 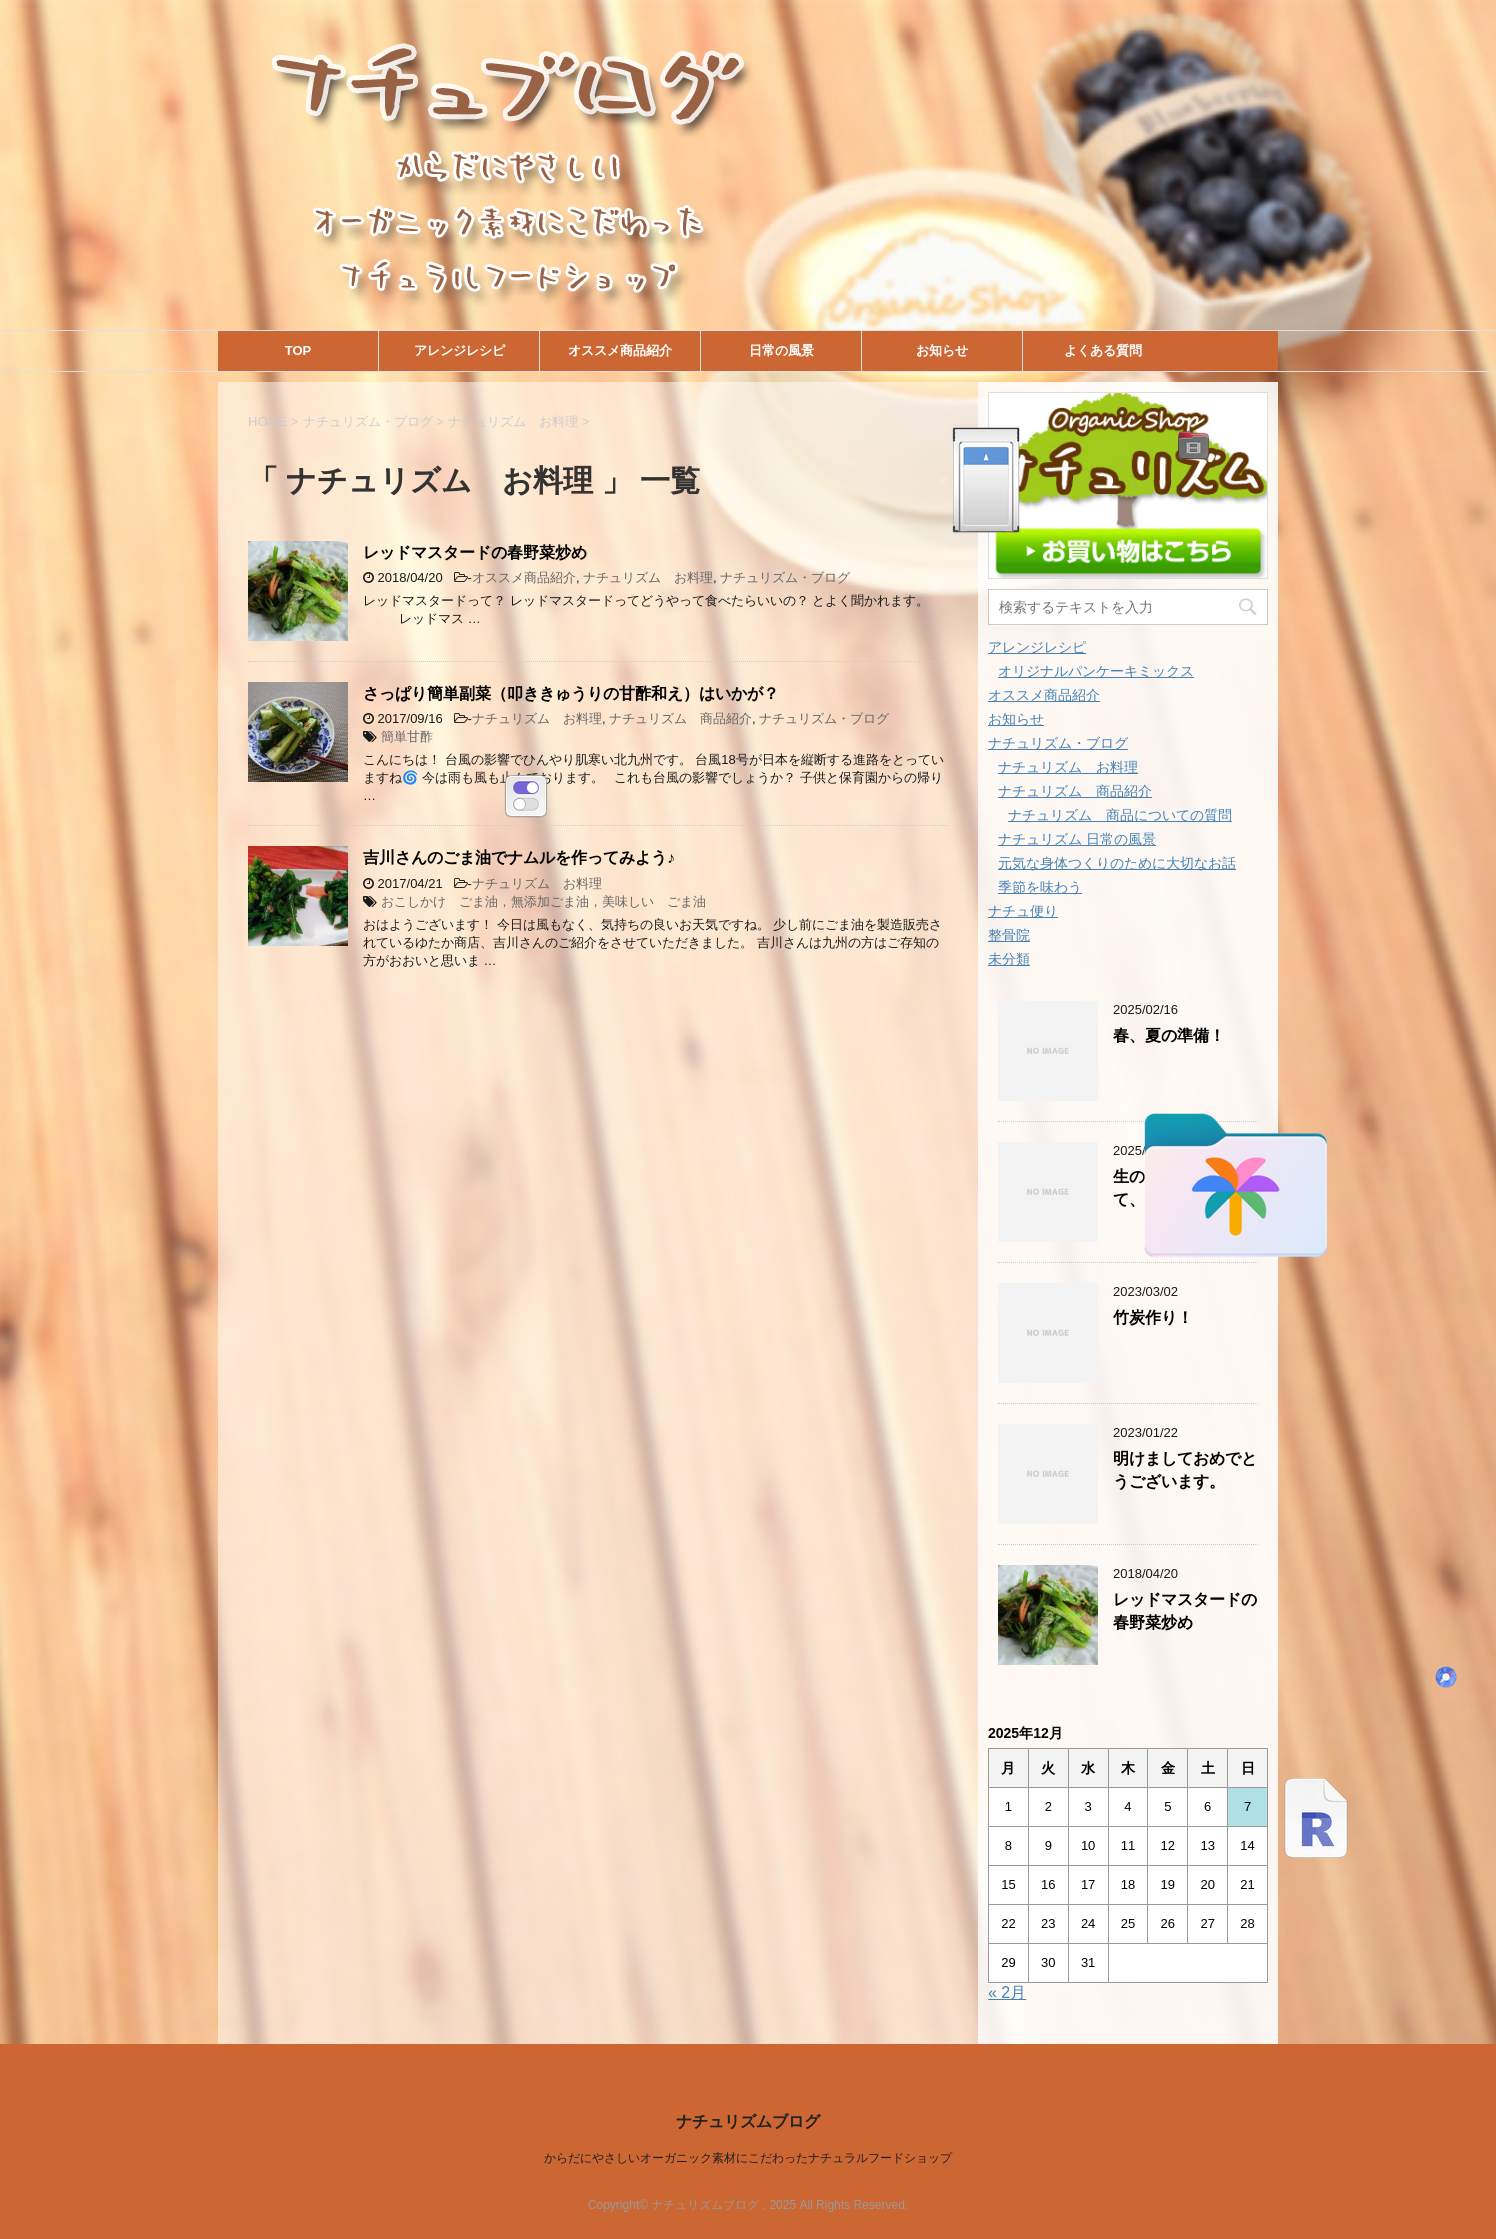 What do you see at coordinates (1316, 1818) in the screenshot?
I see `an R programming language source file` at bounding box center [1316, 1818].